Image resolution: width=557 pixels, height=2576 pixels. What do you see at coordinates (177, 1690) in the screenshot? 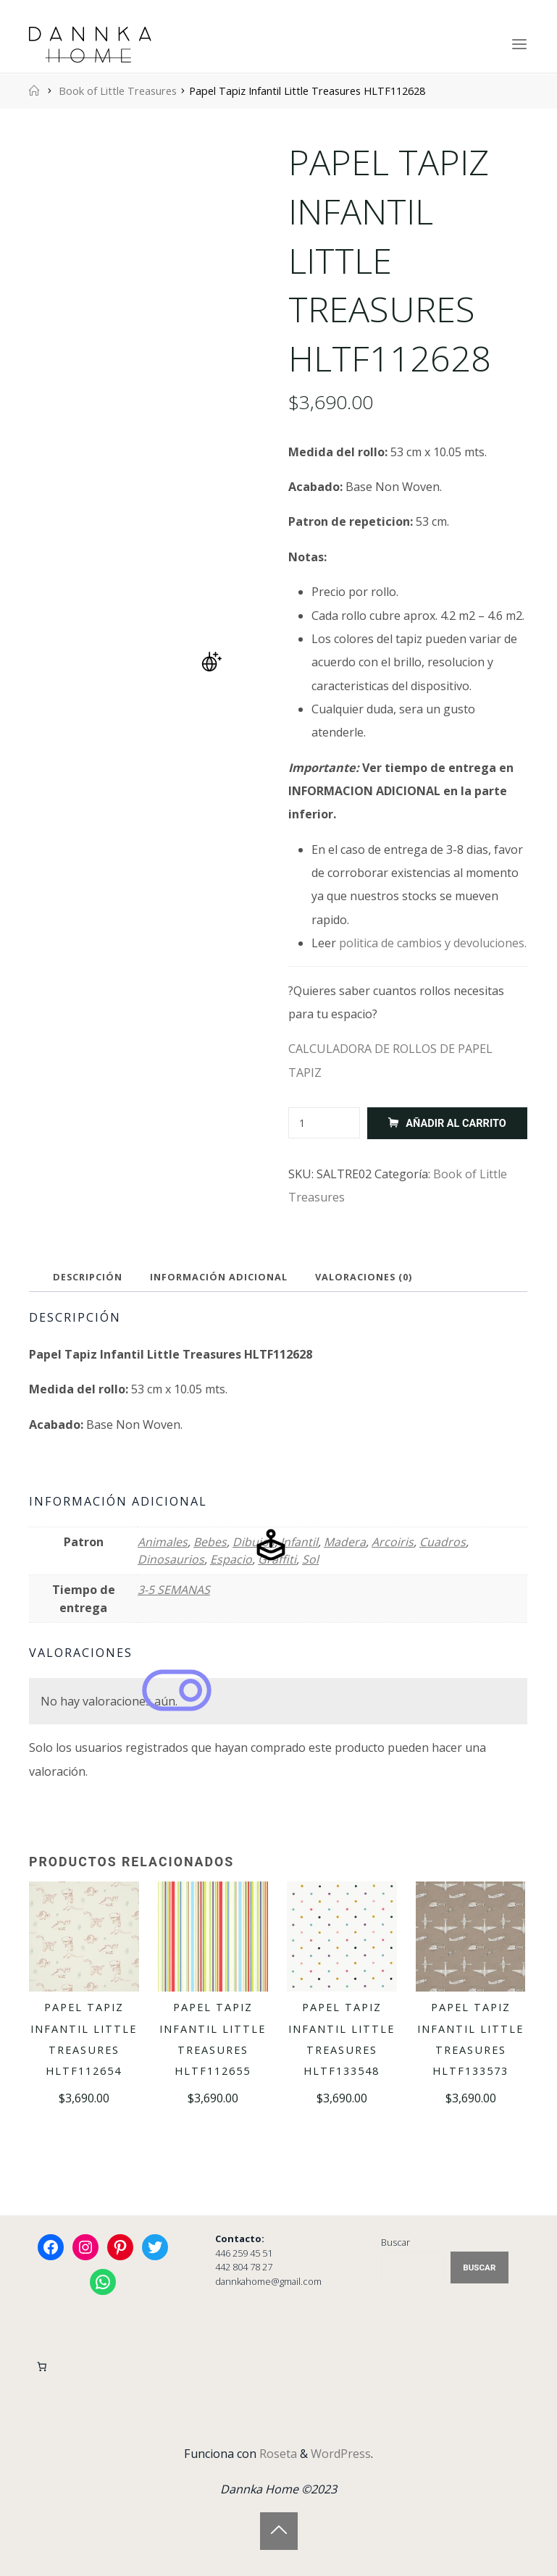
I see `toggle switch in the on position` at bounding box center [177, 1690].